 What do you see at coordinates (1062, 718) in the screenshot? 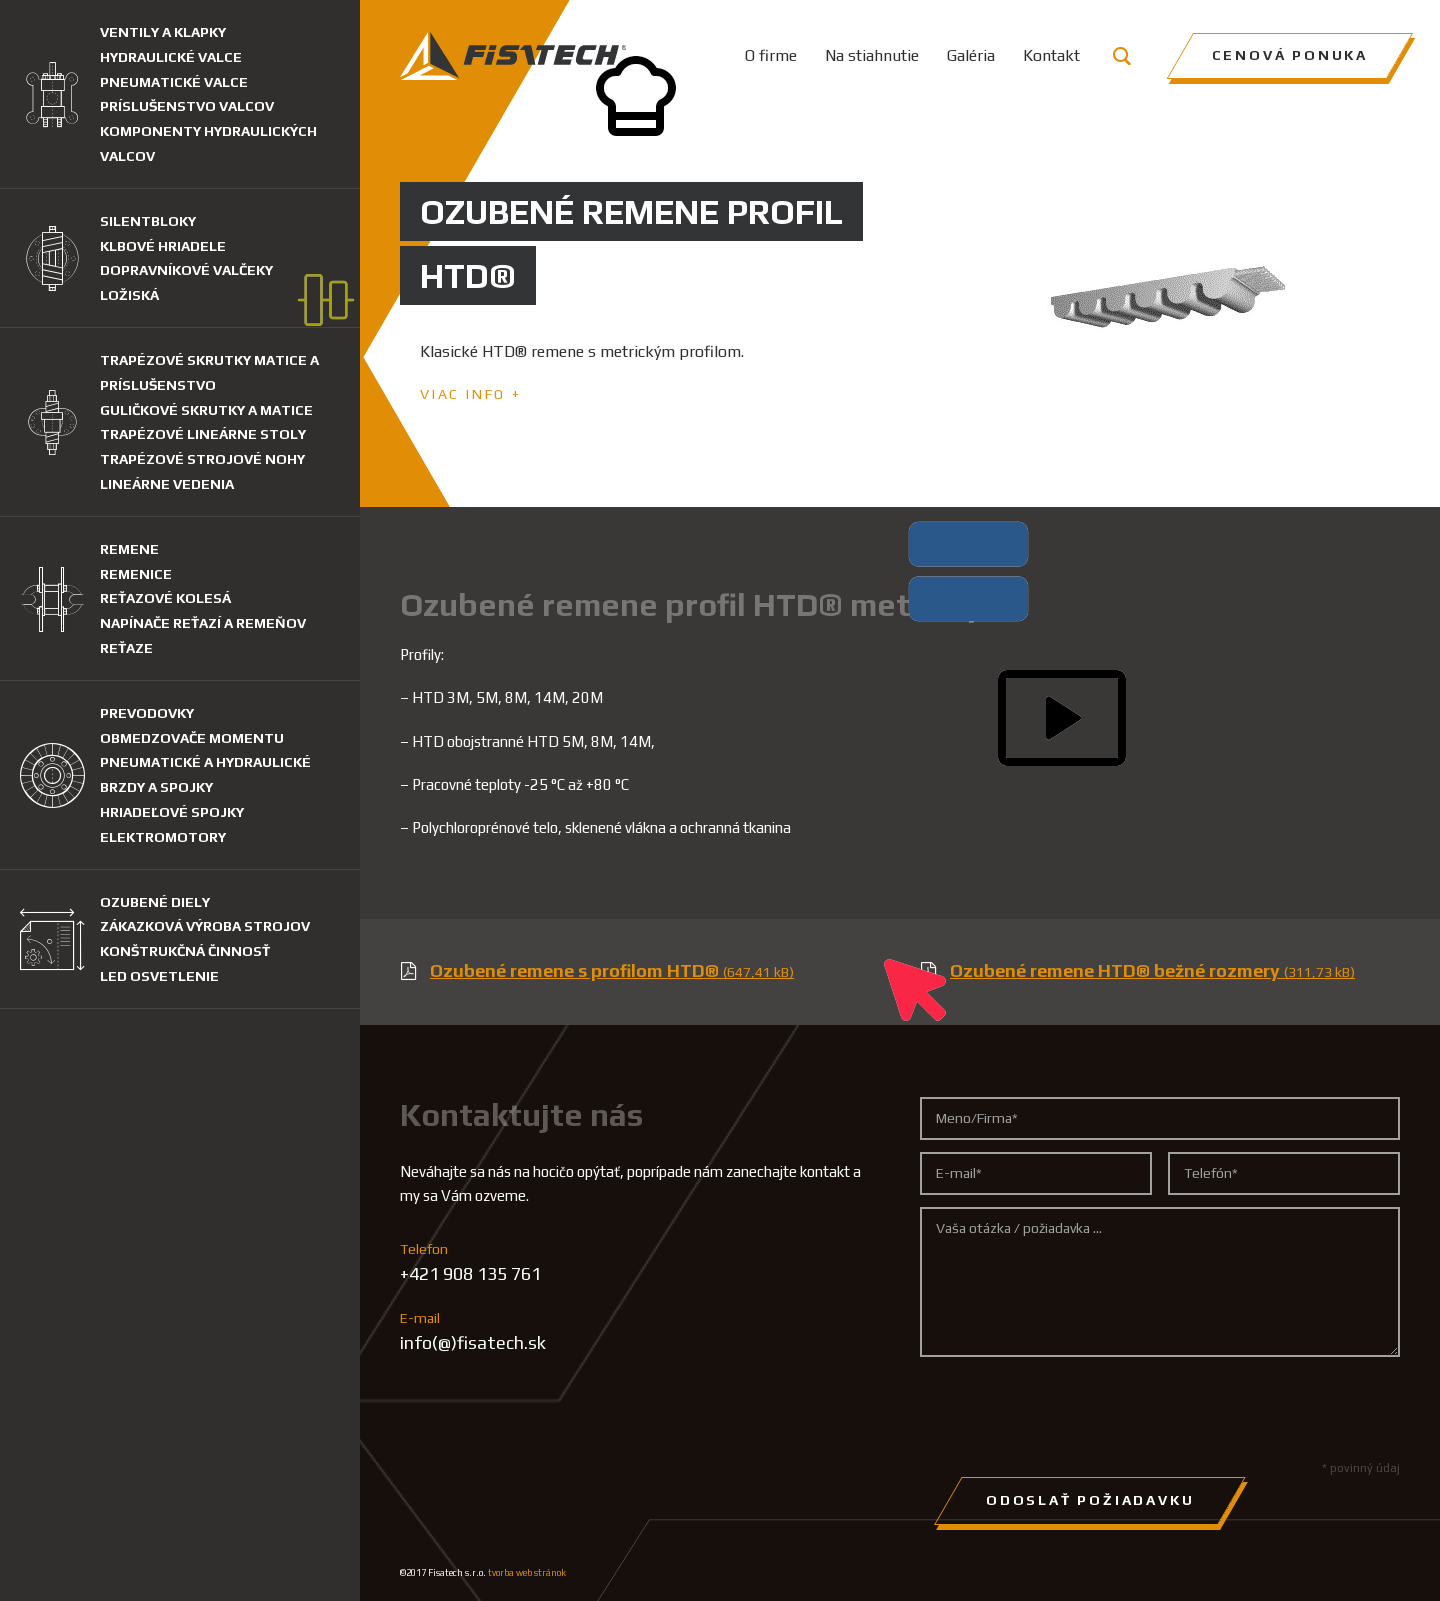
I see `play a video` at bounding box center [1062, 718].